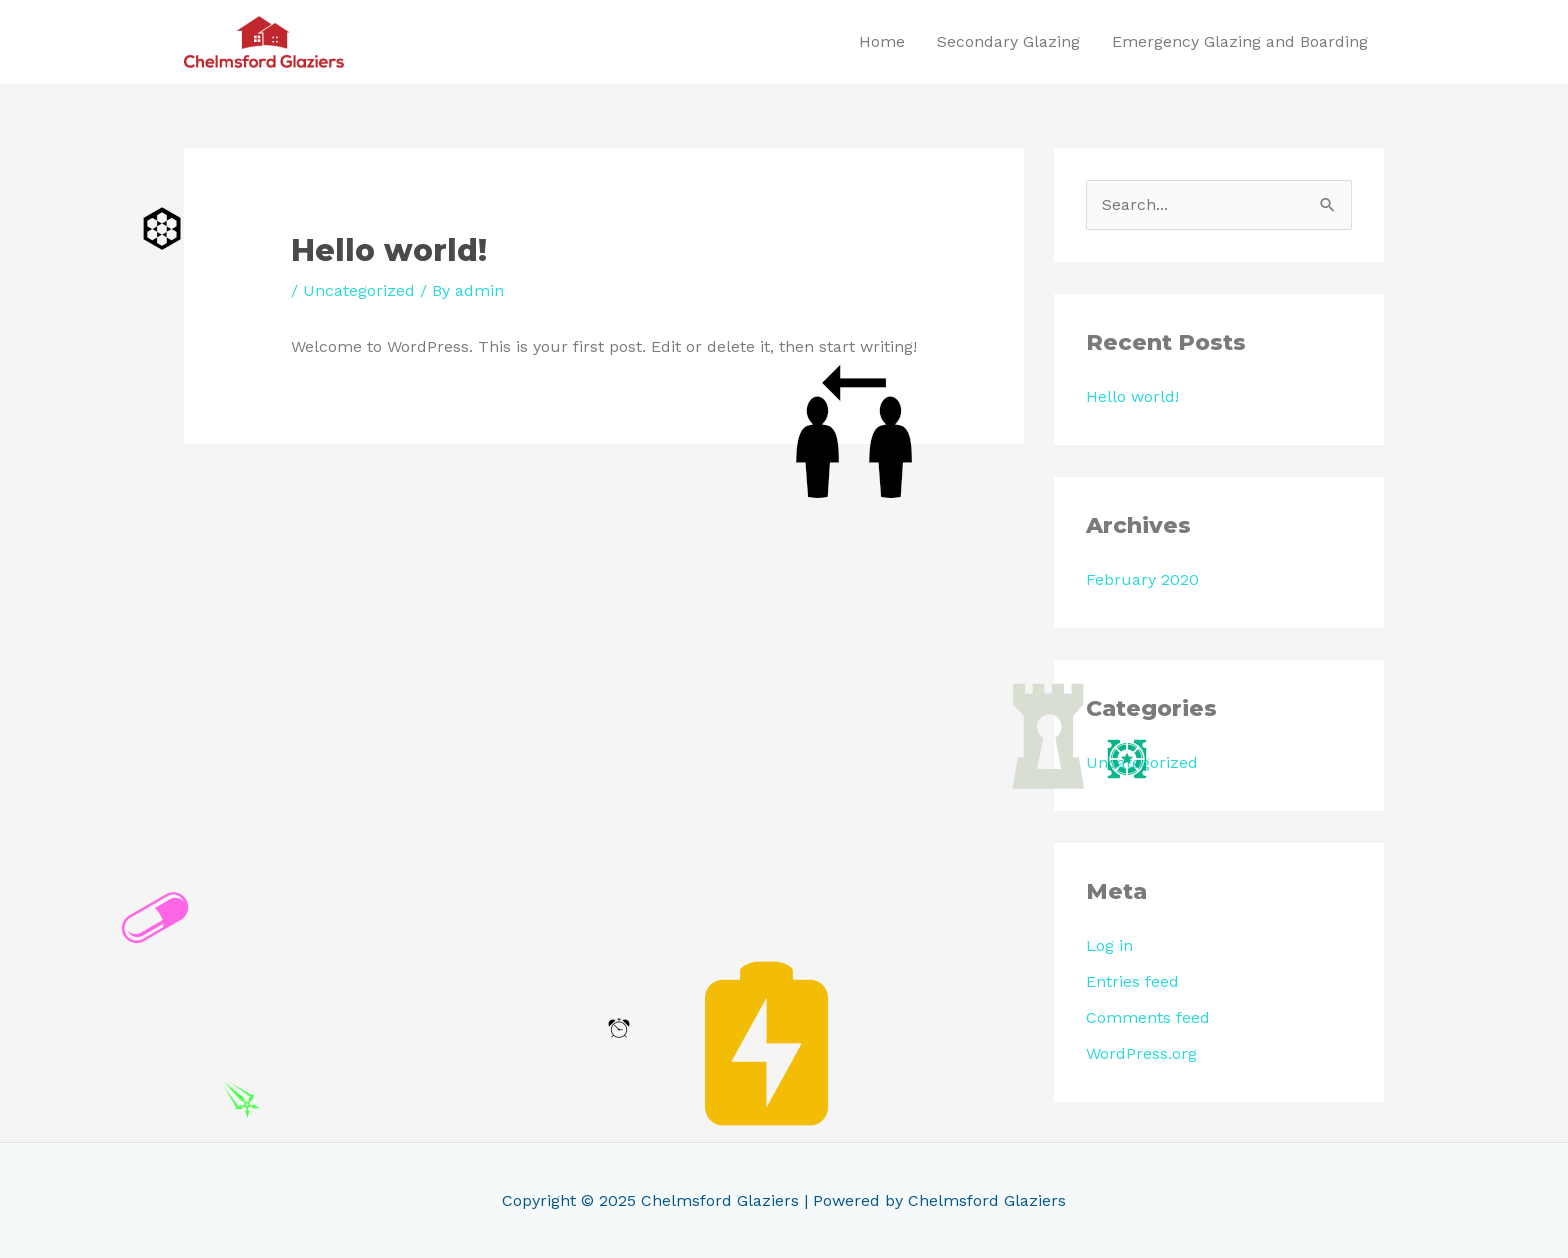  What do you see at coordinates (854, 433) in the screenshot?
I see `switch to previous player's turn` at bounding box center [854, 433].